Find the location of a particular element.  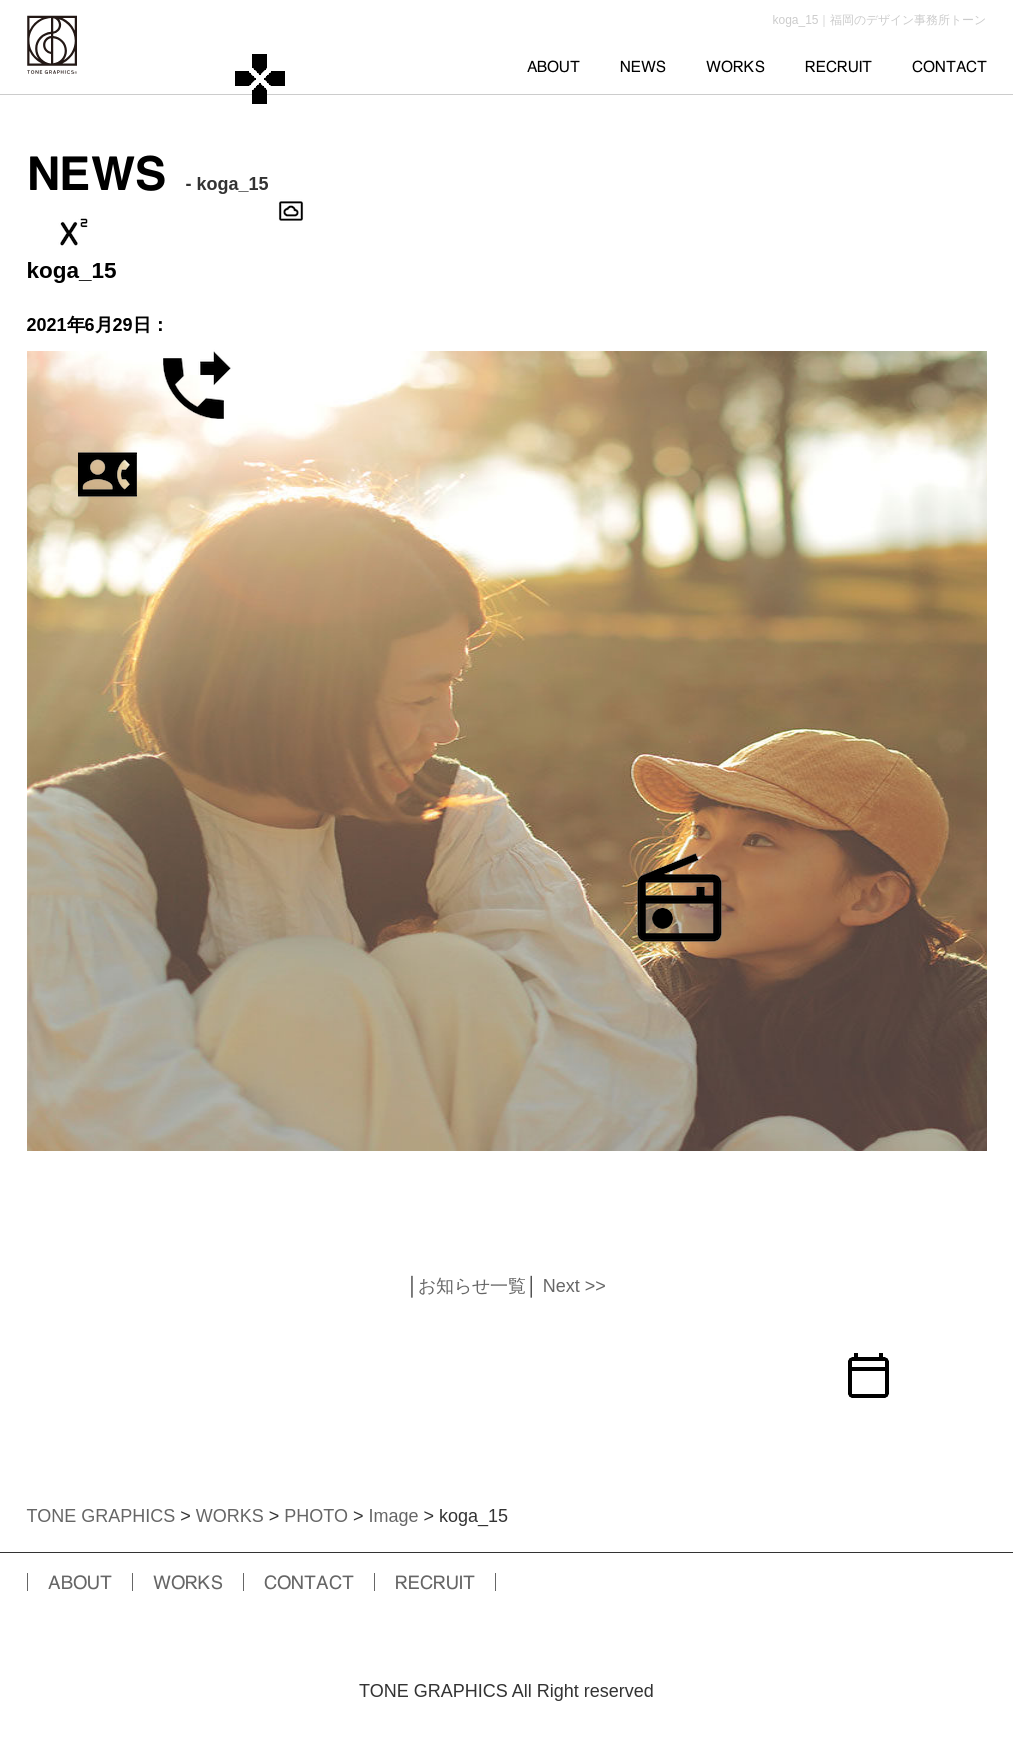

format selected text as superscript is located at coordinates (69, 232).